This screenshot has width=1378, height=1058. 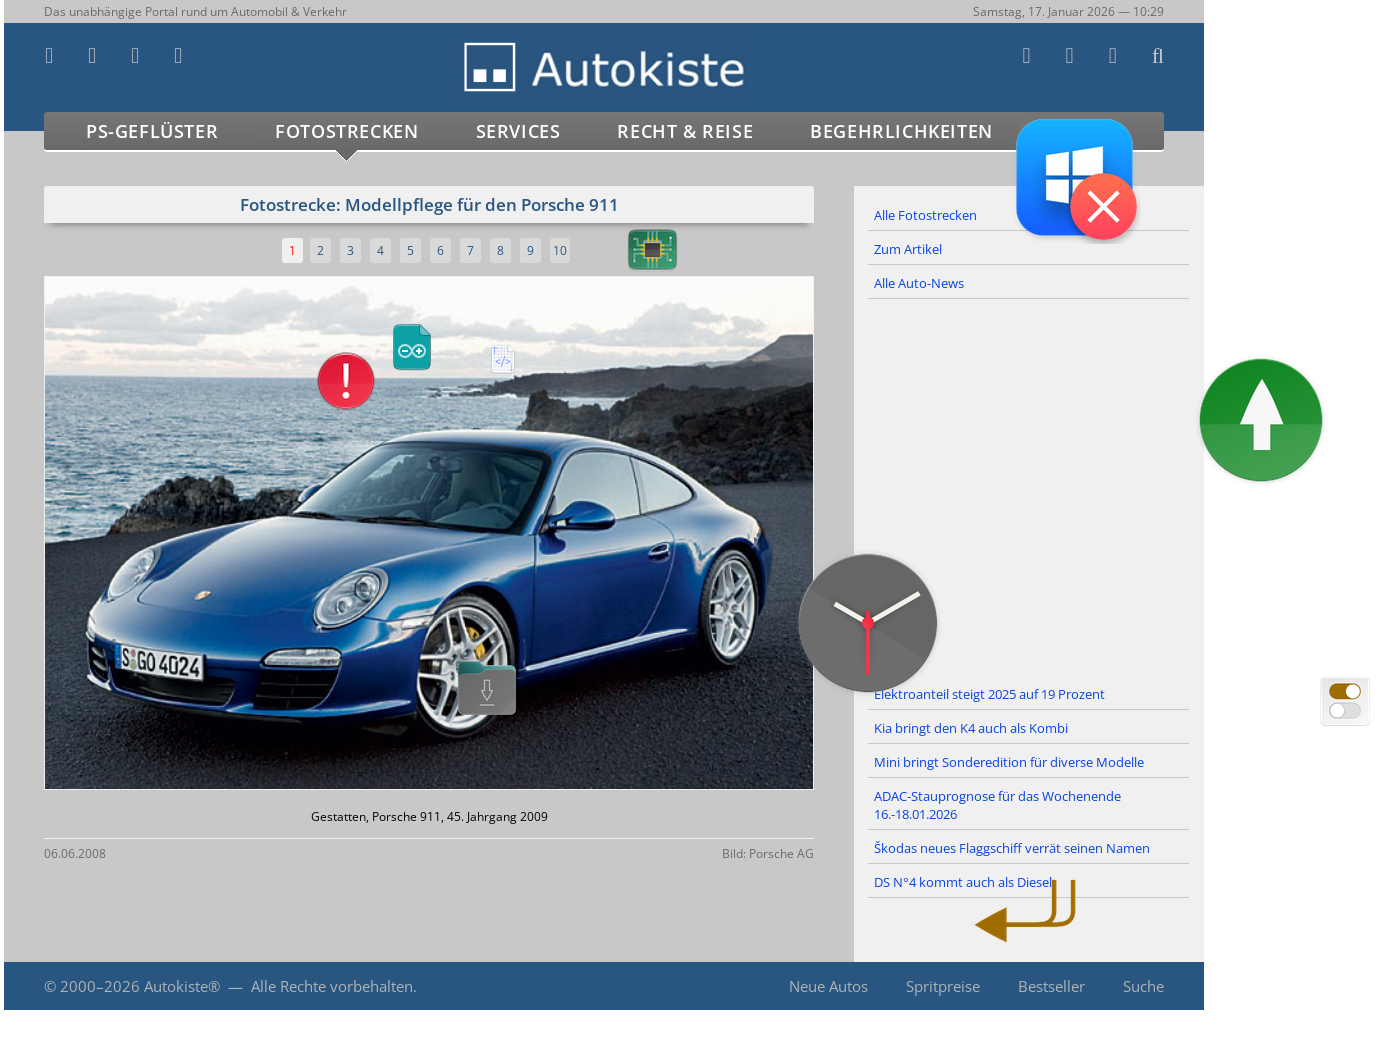 What do you see at coordinates (652, 249) in the screenshot?
I see `open jockey hardware monitoring app` at bounding box center [652, 249].